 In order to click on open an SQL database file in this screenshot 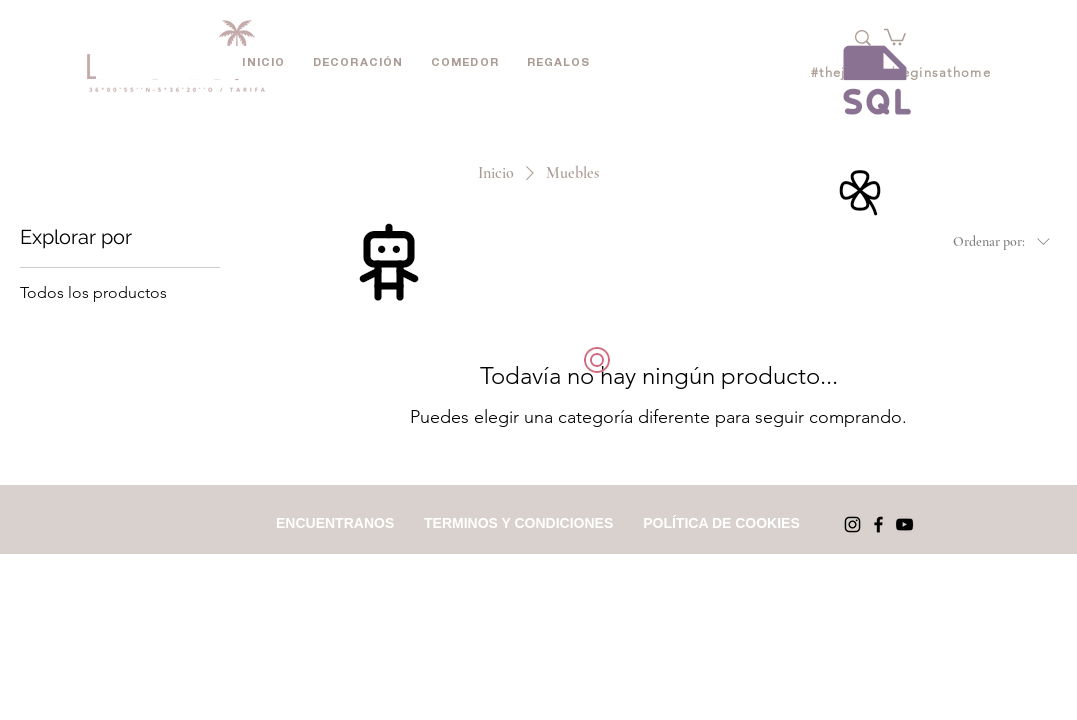, I will do `click(875, 83)`.